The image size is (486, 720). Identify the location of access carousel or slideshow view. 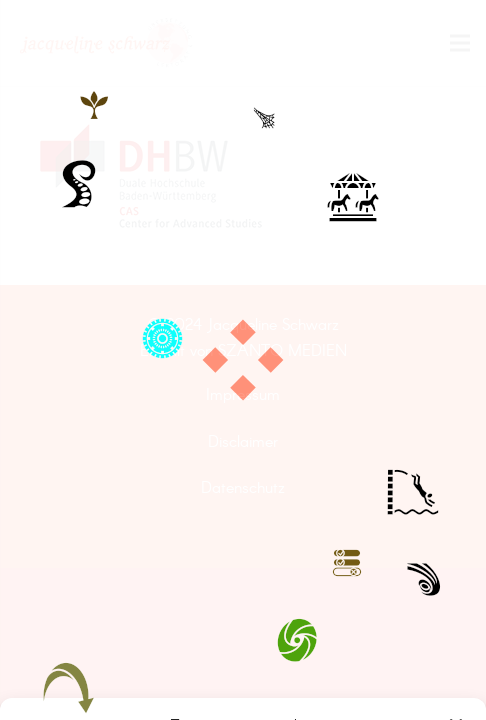
(353, 196).